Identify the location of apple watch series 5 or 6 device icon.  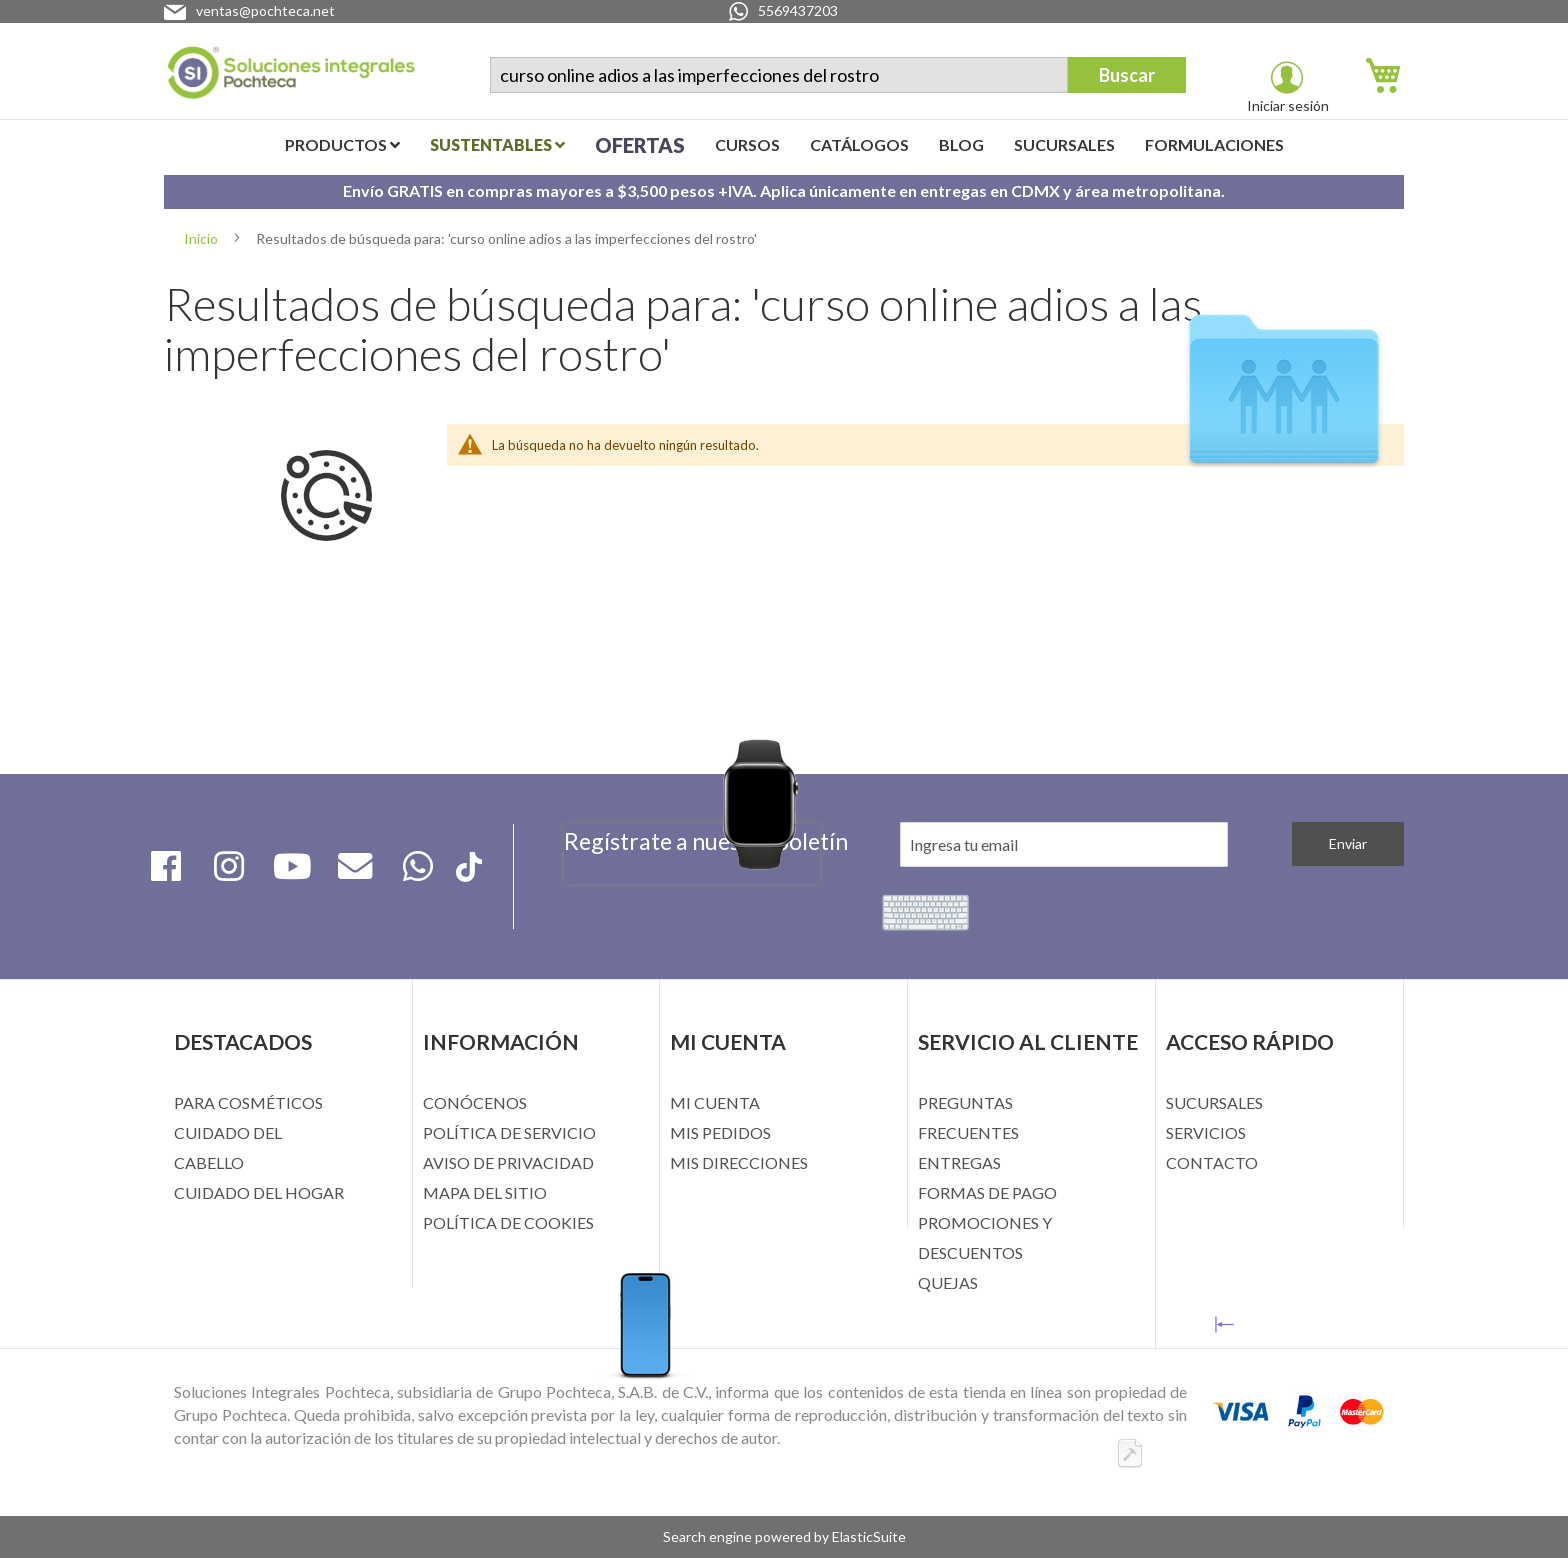
(759, 804).